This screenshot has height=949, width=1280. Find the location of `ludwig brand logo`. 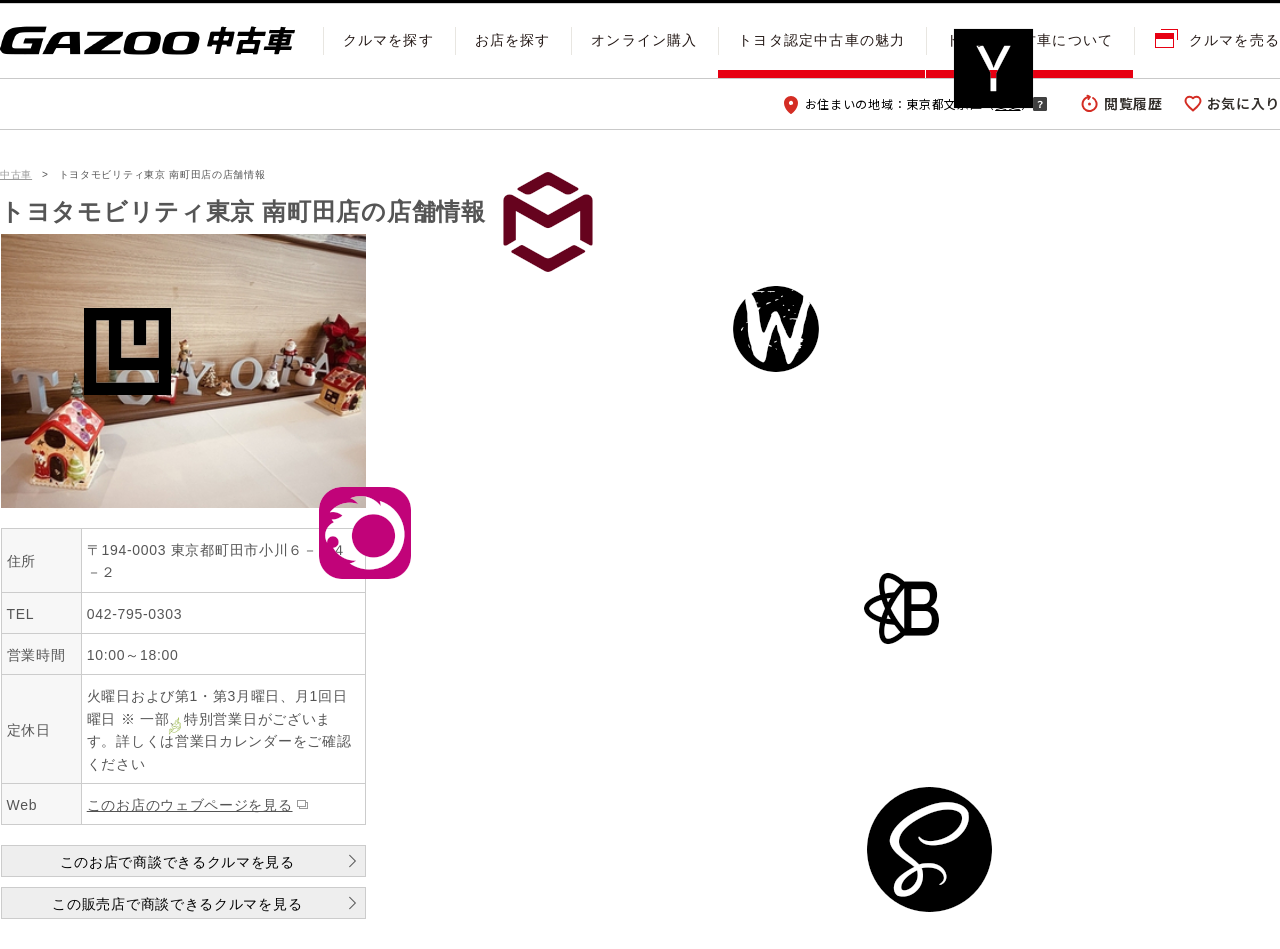

ludwig brand logo is located at coordinates (127, 351).